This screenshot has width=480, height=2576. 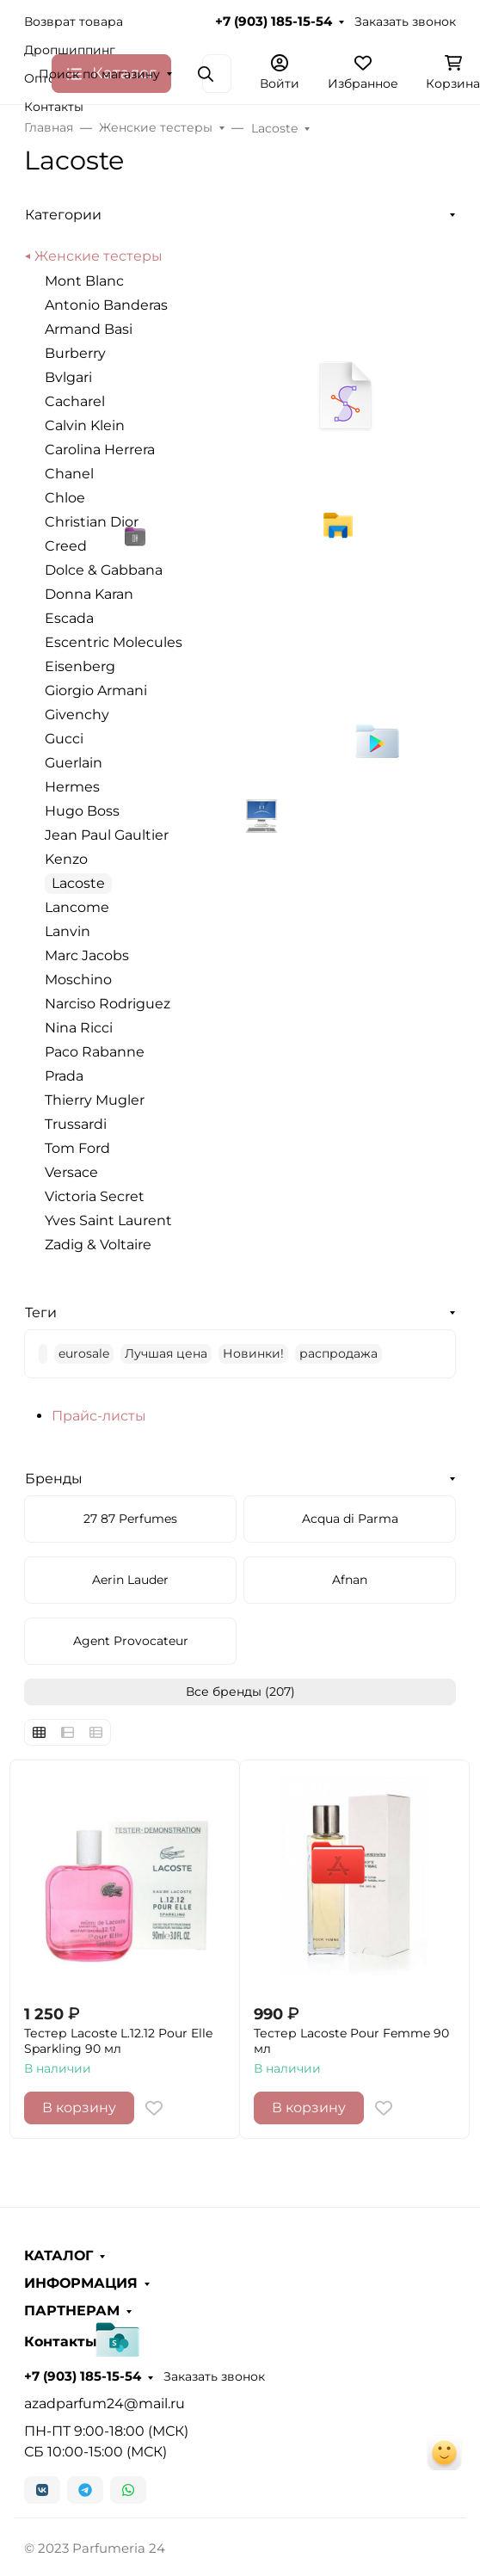 I want to click on open your templates folder, so click(x=135, y=536).